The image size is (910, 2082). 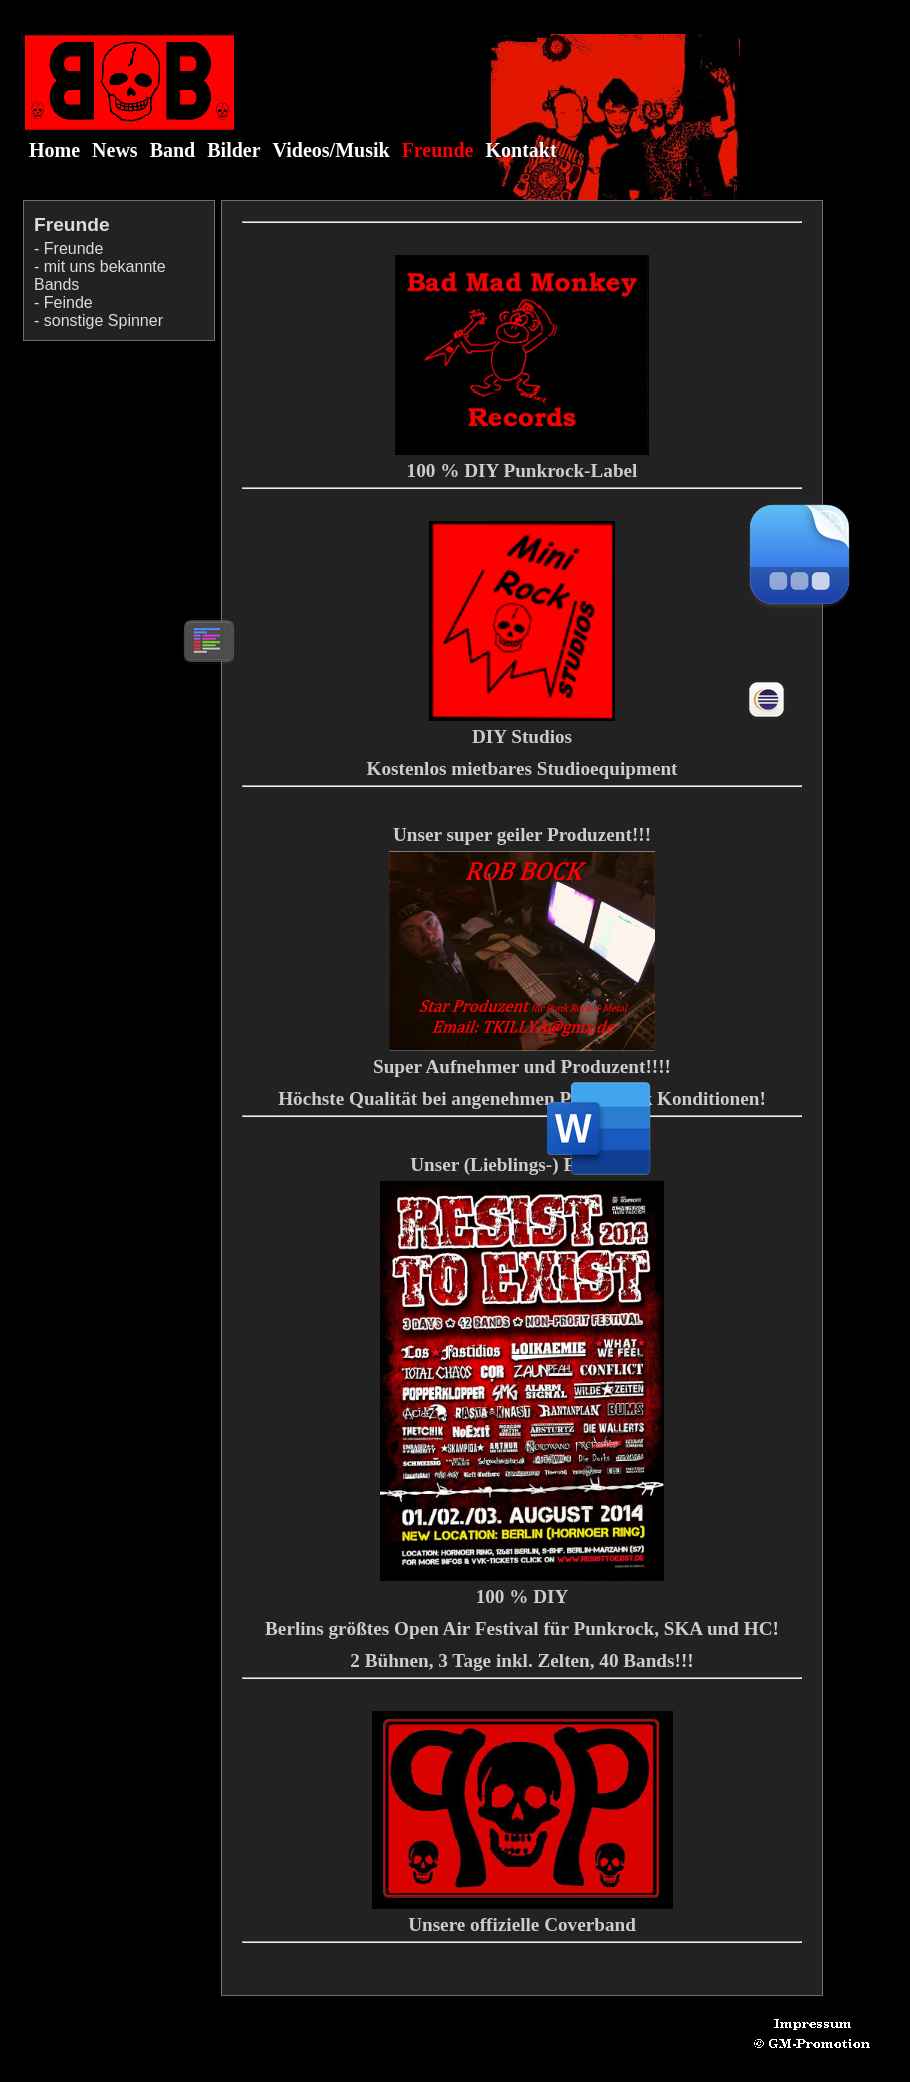 I want to click on open eclipse IDE, so click(x=766, y=699).